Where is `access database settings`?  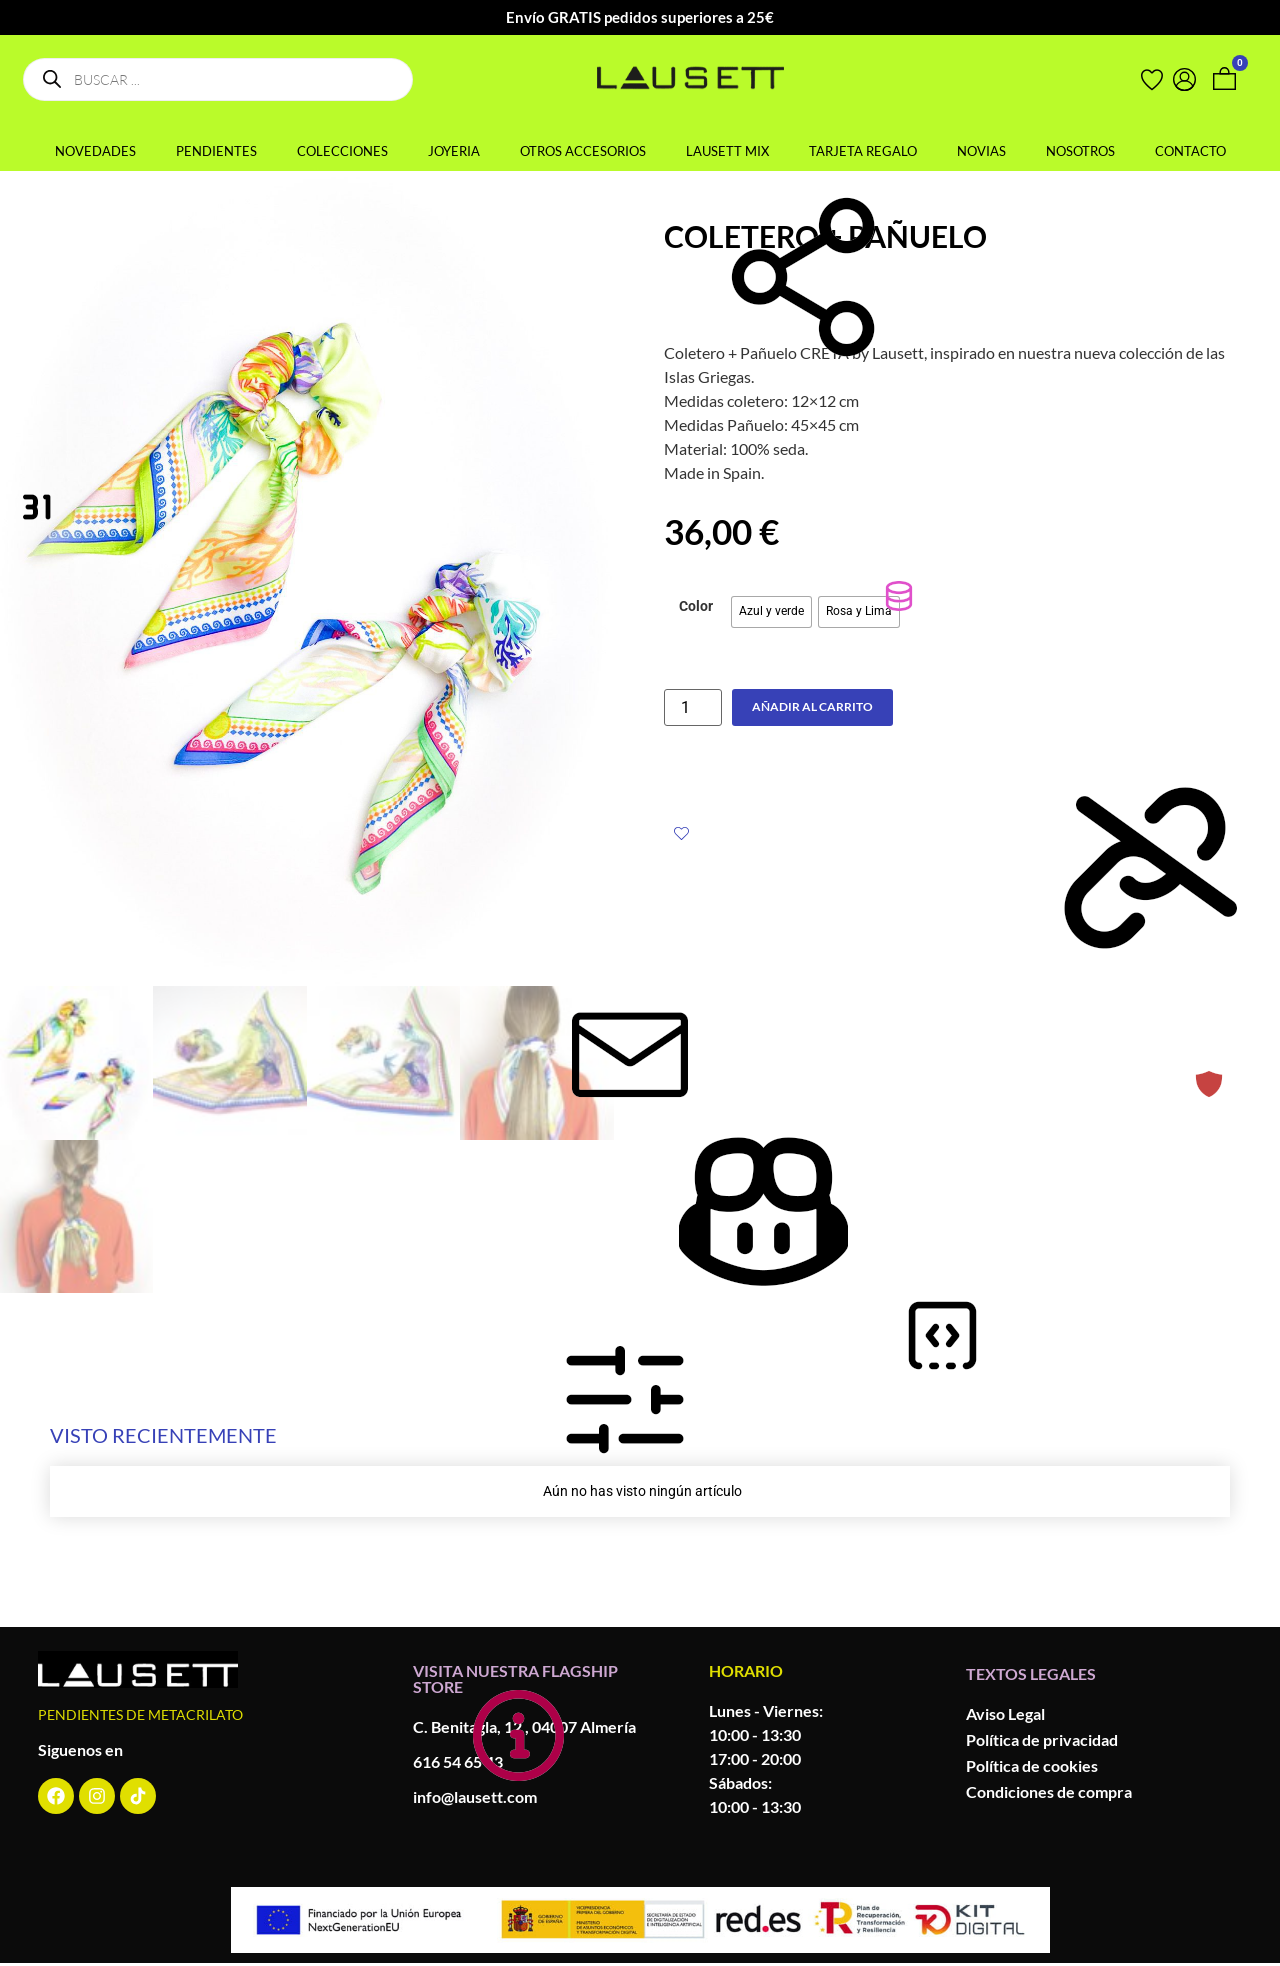
access database settings is located at coordinates (899, 596).